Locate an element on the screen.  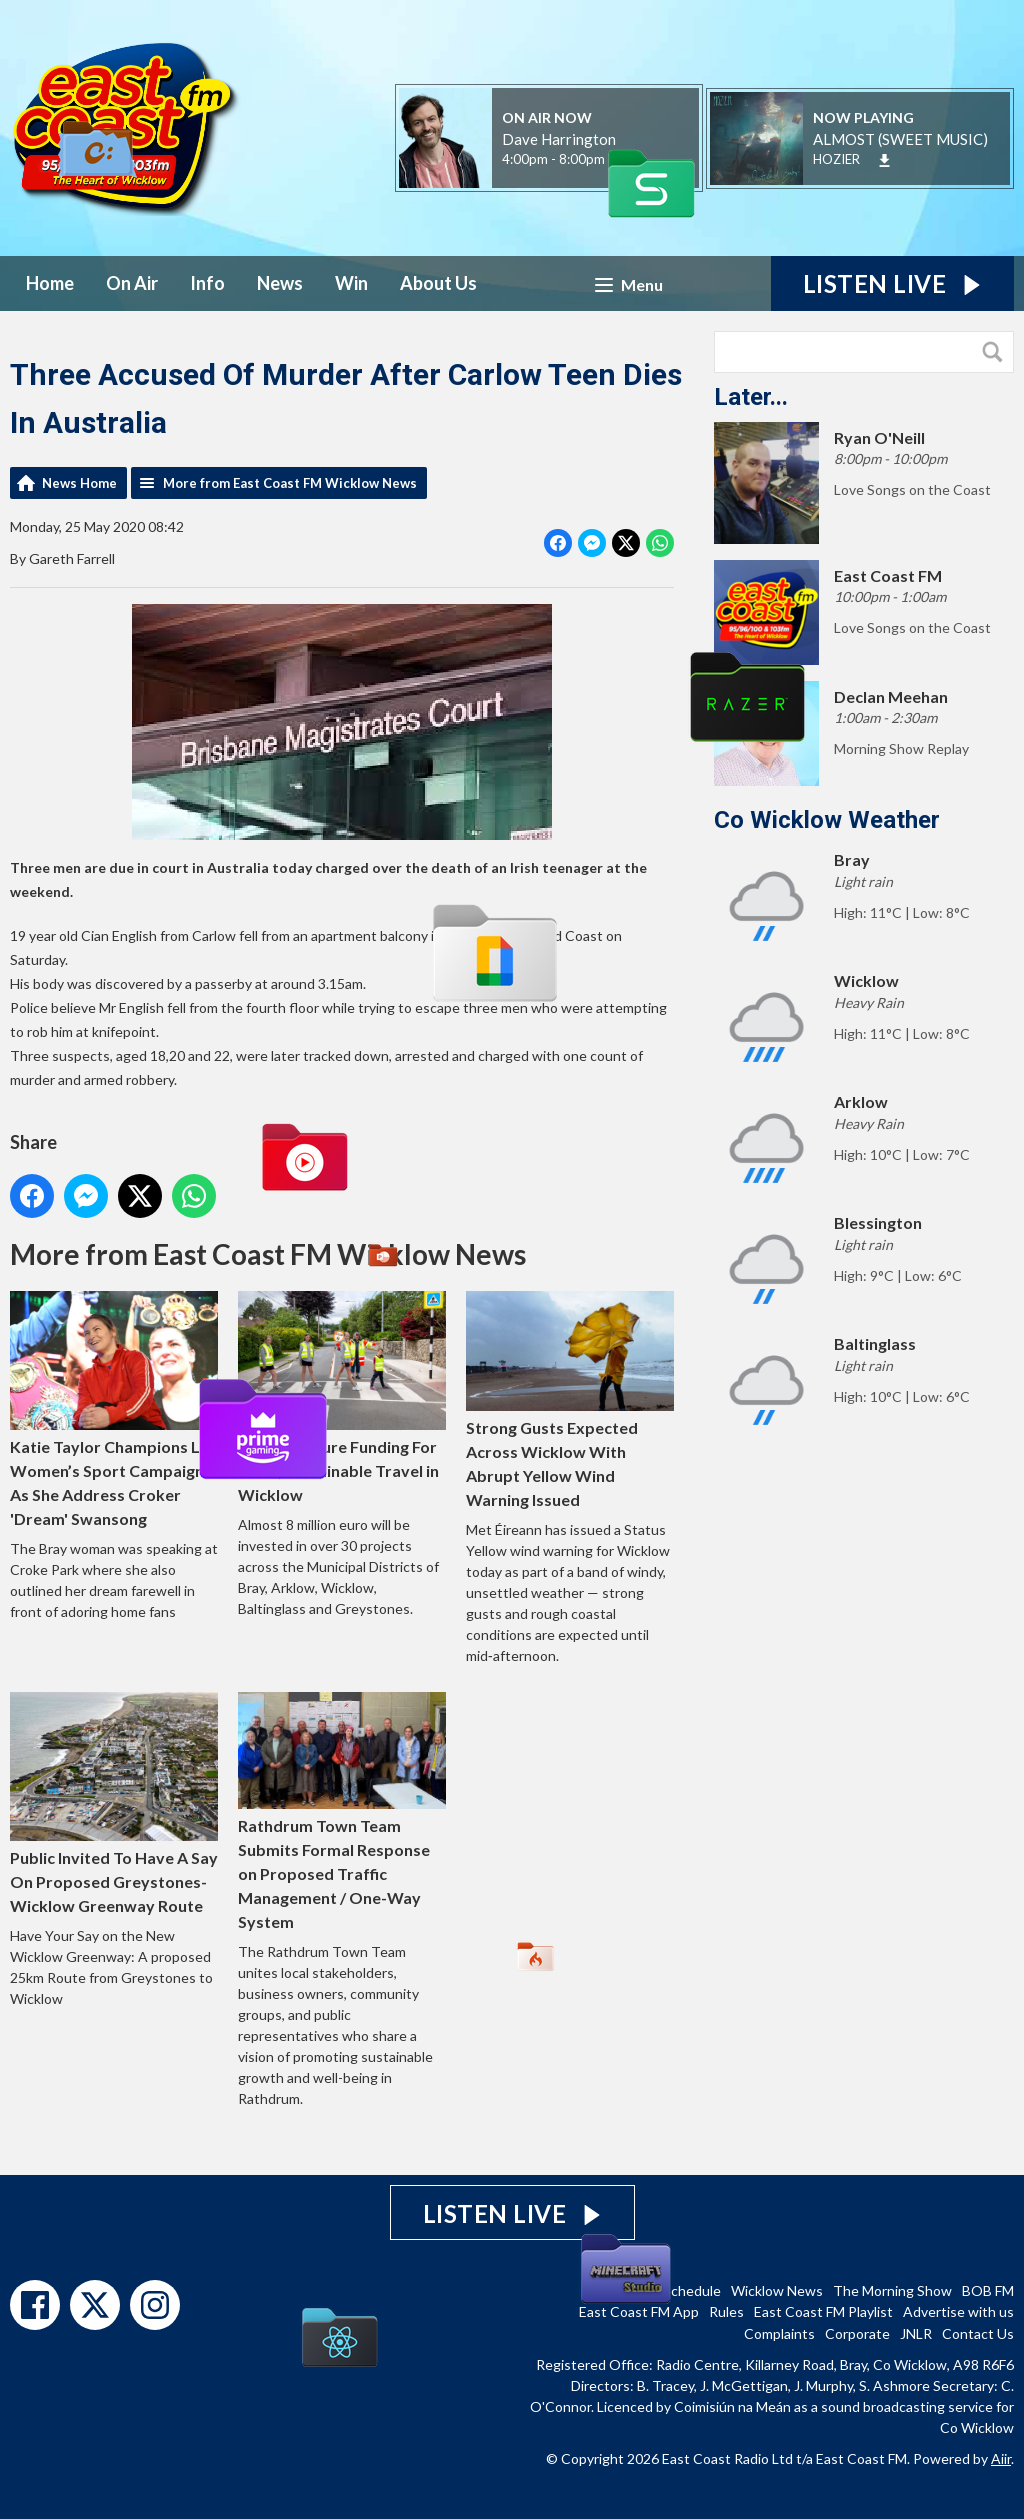
open folder containing google docs files is located at coordinates (494, 956).